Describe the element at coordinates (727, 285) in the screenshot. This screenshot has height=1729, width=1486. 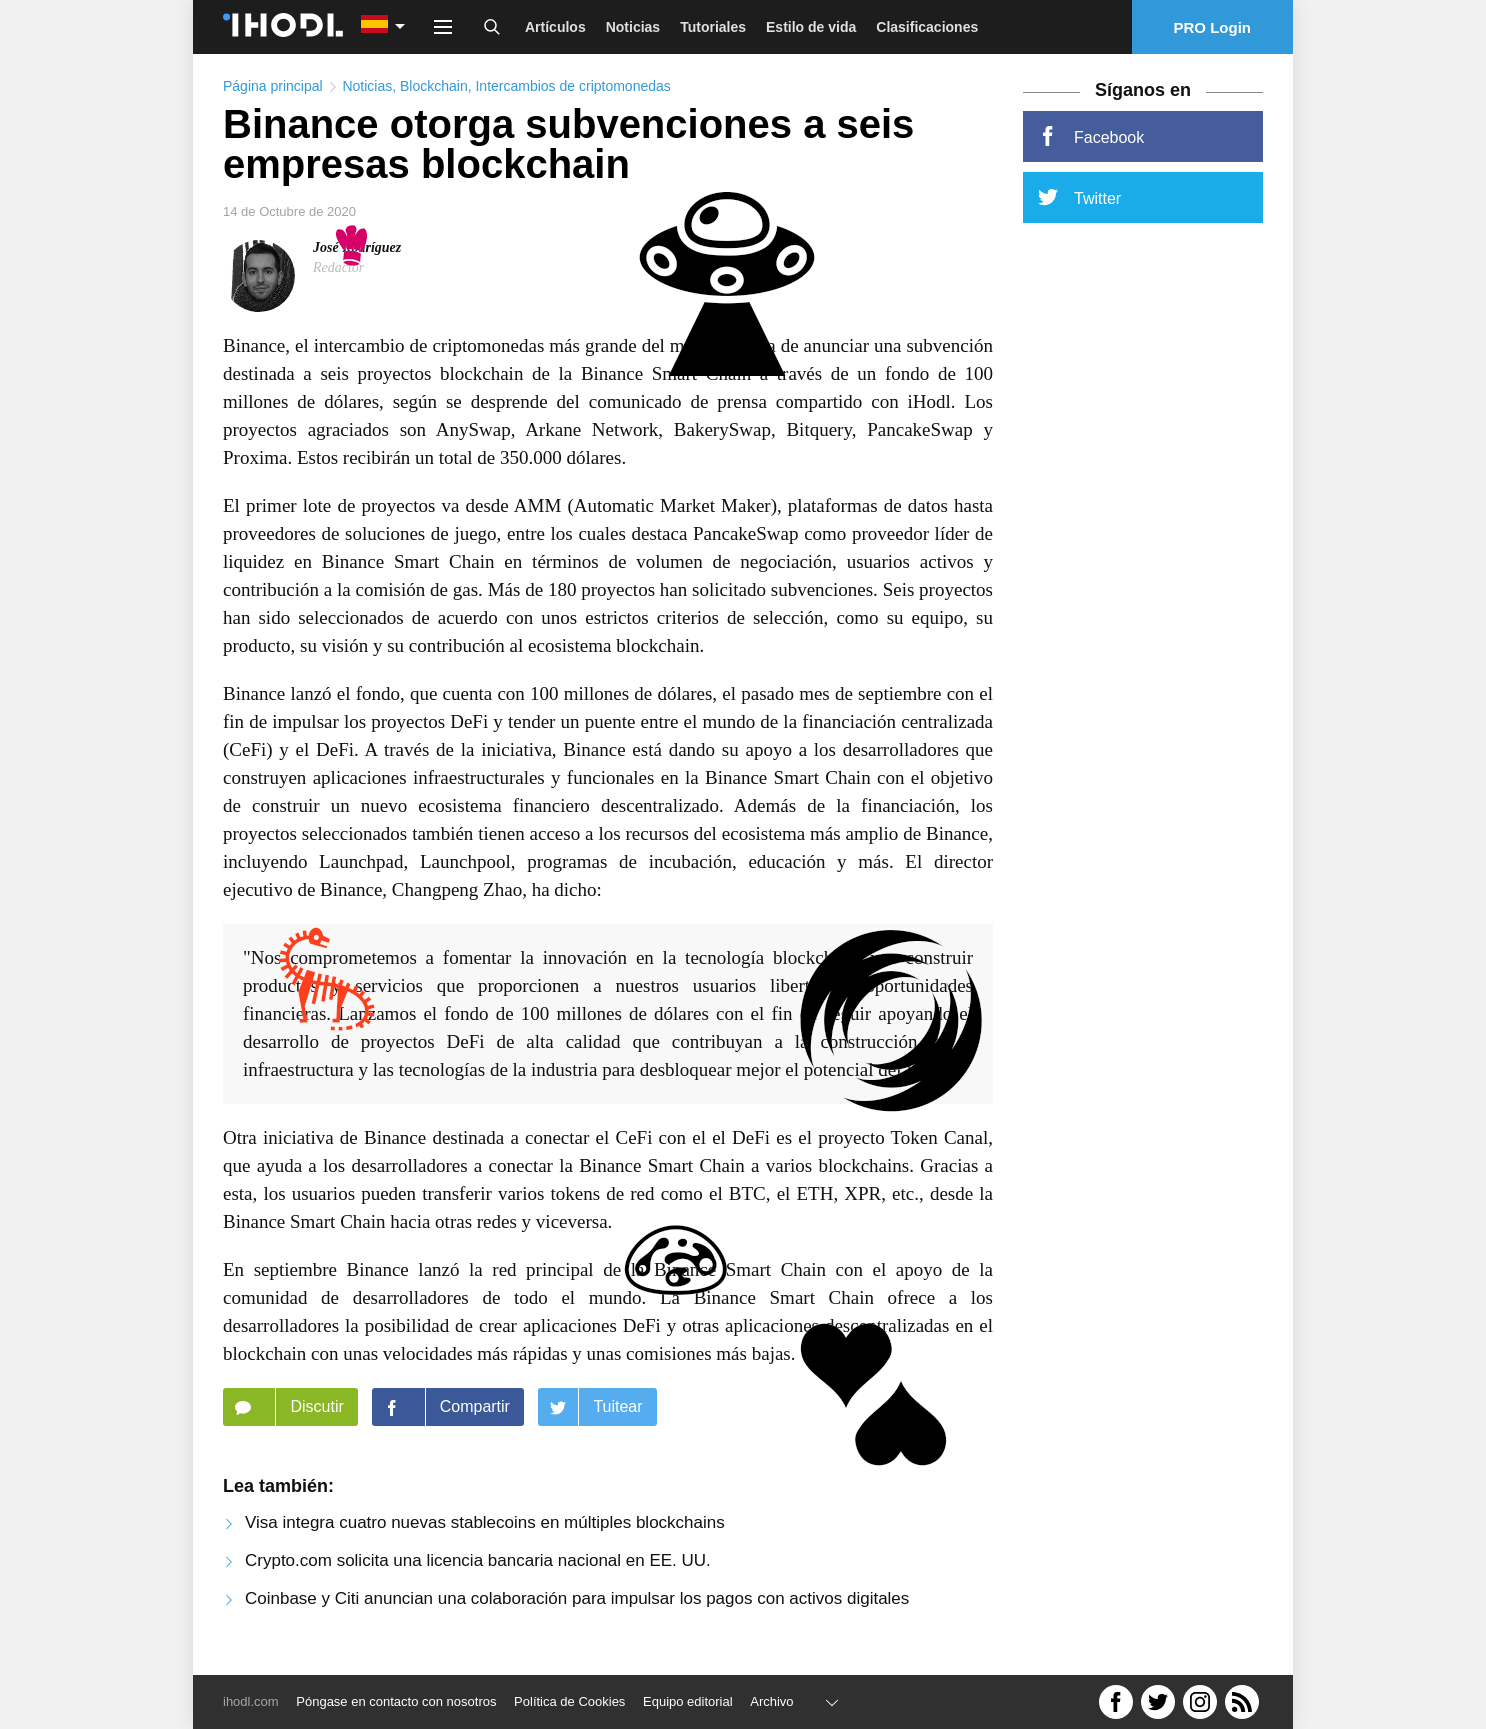
I see `access sci-fi or space-themed games` at that location.